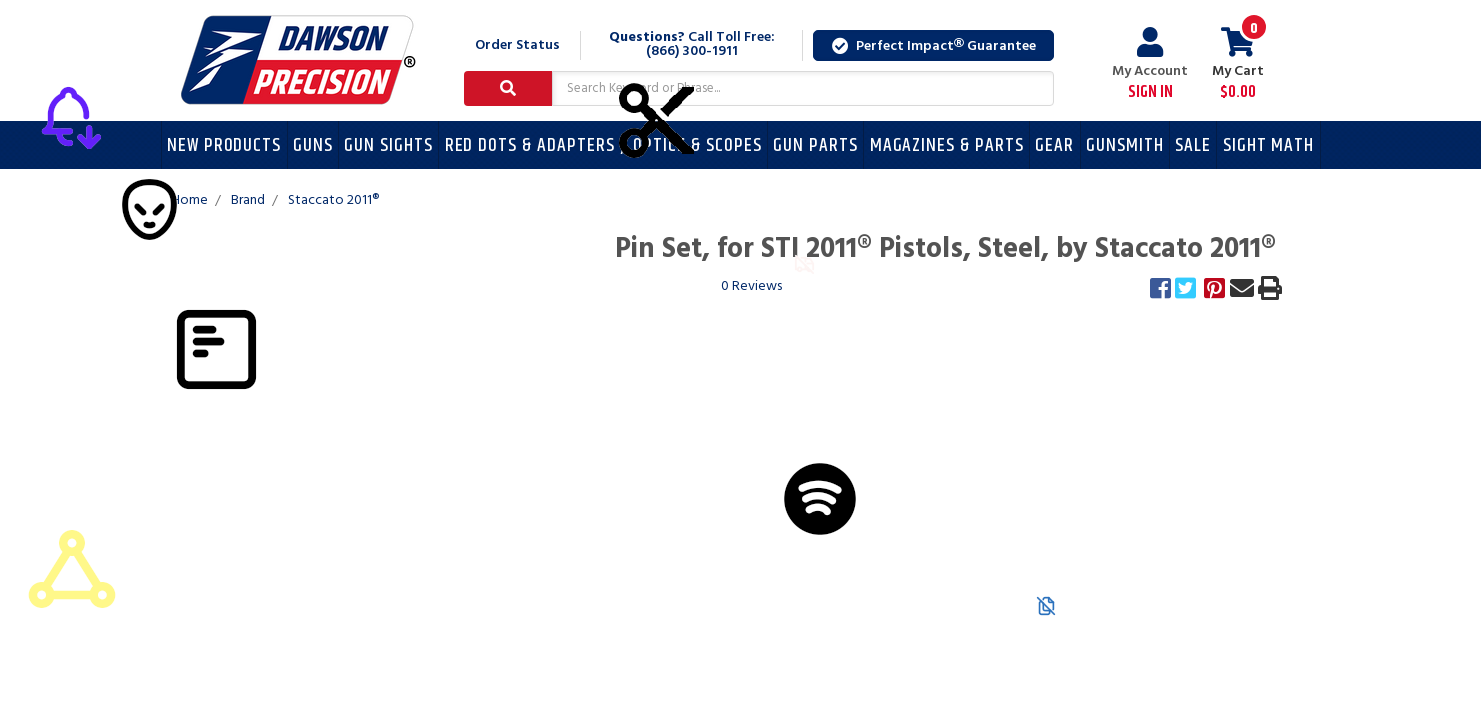 The height and width of the screenshot is (720, 1481). I want to click on download notifications, so click(68, 116).